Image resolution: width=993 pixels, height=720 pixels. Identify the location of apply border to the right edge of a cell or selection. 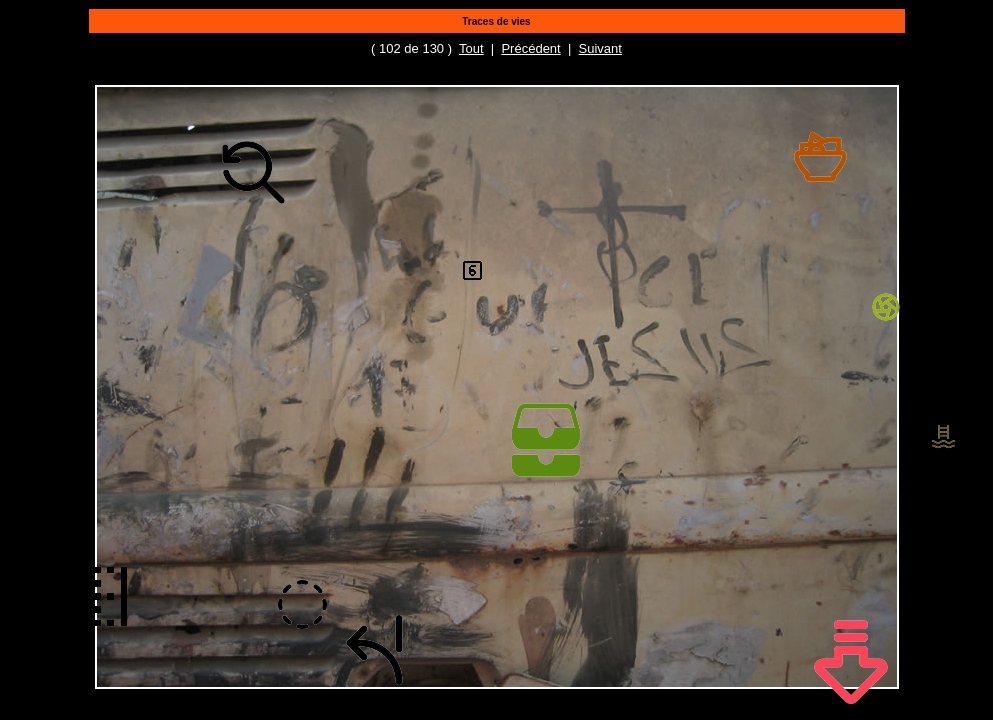
(97, 596).